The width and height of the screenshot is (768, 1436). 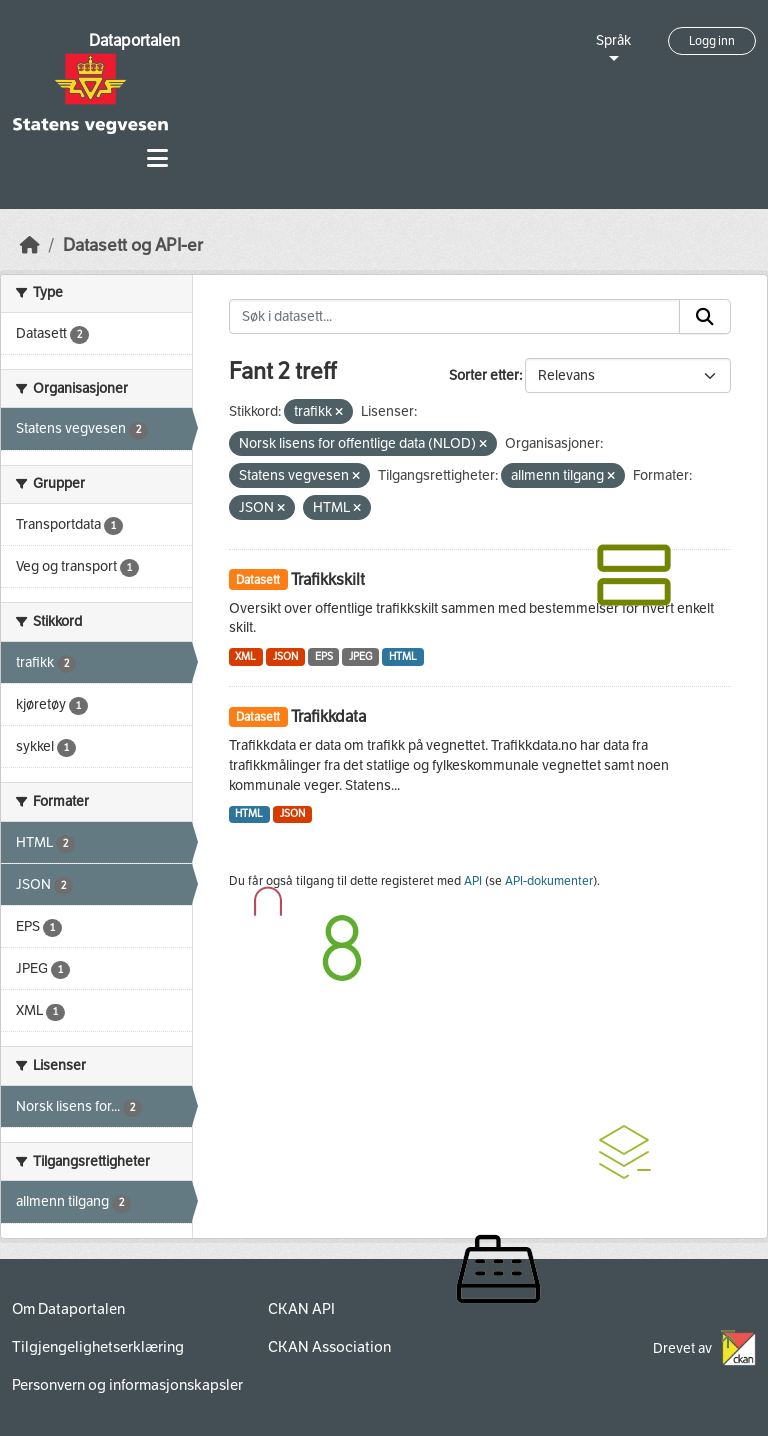 I want to click on switch to row view layout, so click(x=634, y=575).